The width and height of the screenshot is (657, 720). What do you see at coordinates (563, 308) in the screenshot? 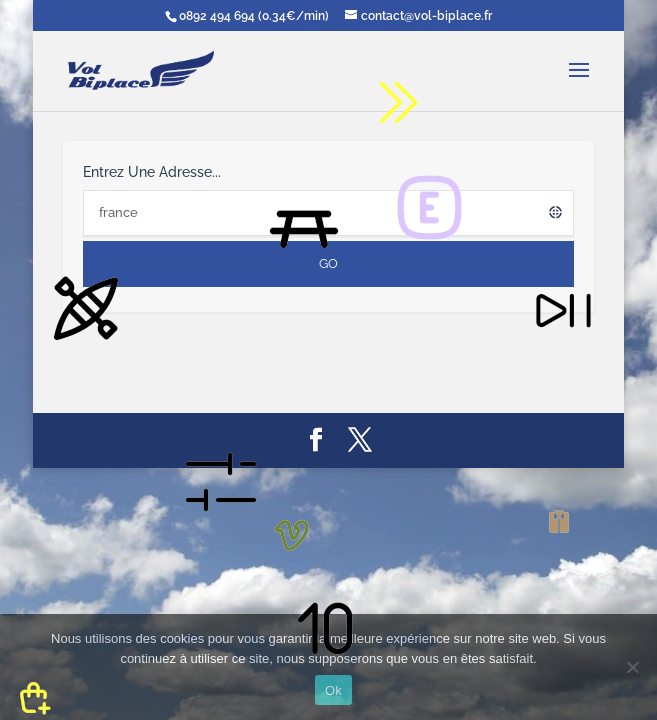
I see `toggle between play and pause for media playback` at bounding box center [563, 308].